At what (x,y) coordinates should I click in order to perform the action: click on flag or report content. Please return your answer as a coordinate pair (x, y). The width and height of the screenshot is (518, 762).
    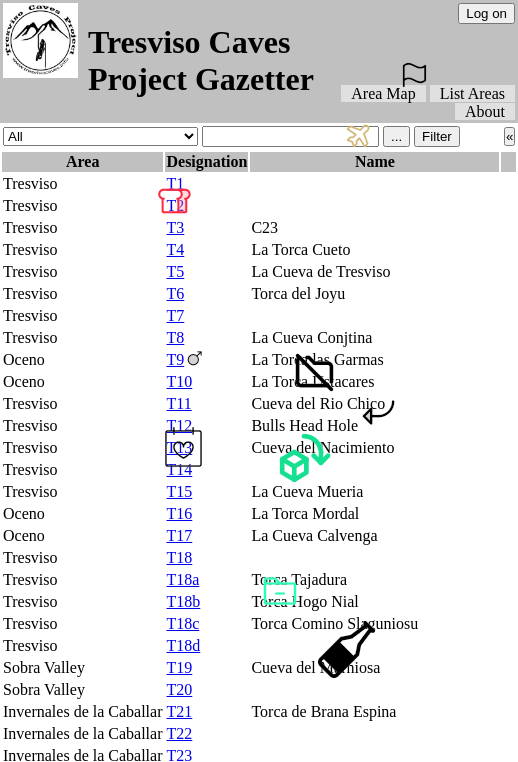
    Looking at the image, I should click on (413, 74).